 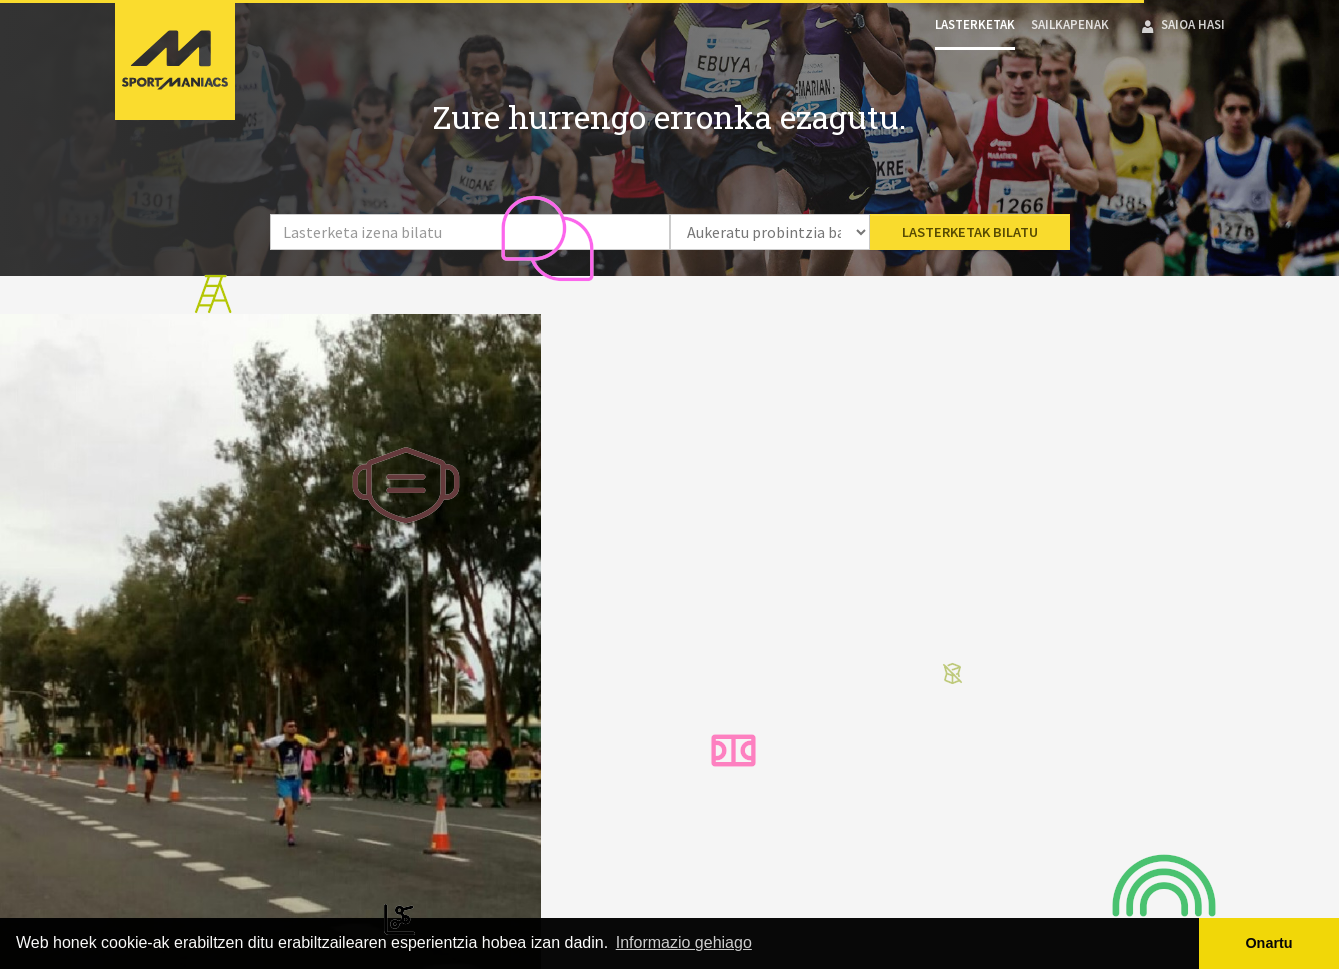 I want to click on indicates LGBTQ+ or pride-related content, so click(x=1164, y=889).